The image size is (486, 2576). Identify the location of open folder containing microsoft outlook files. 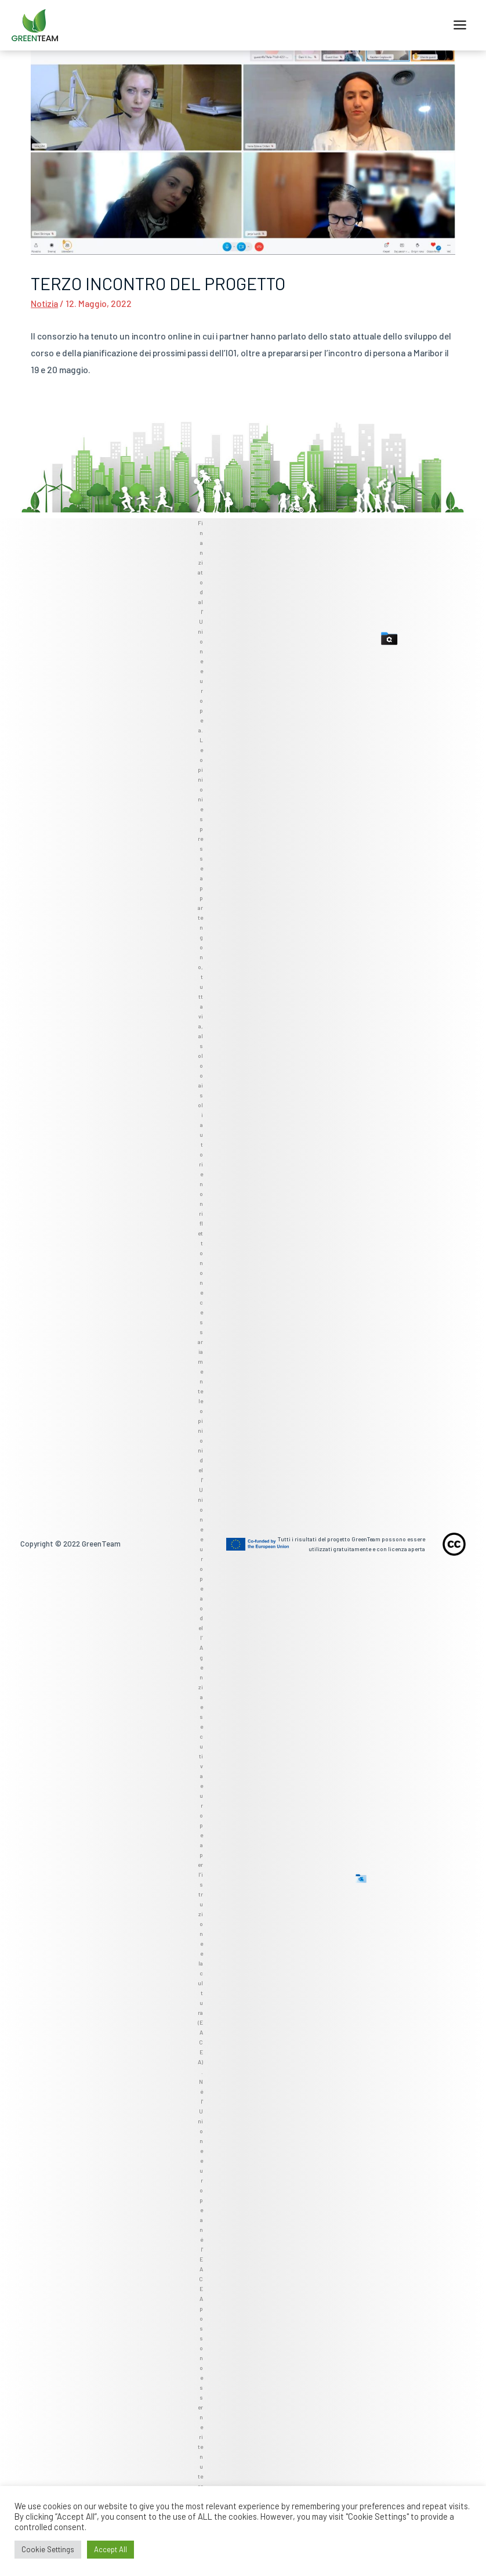
(361, 1878).